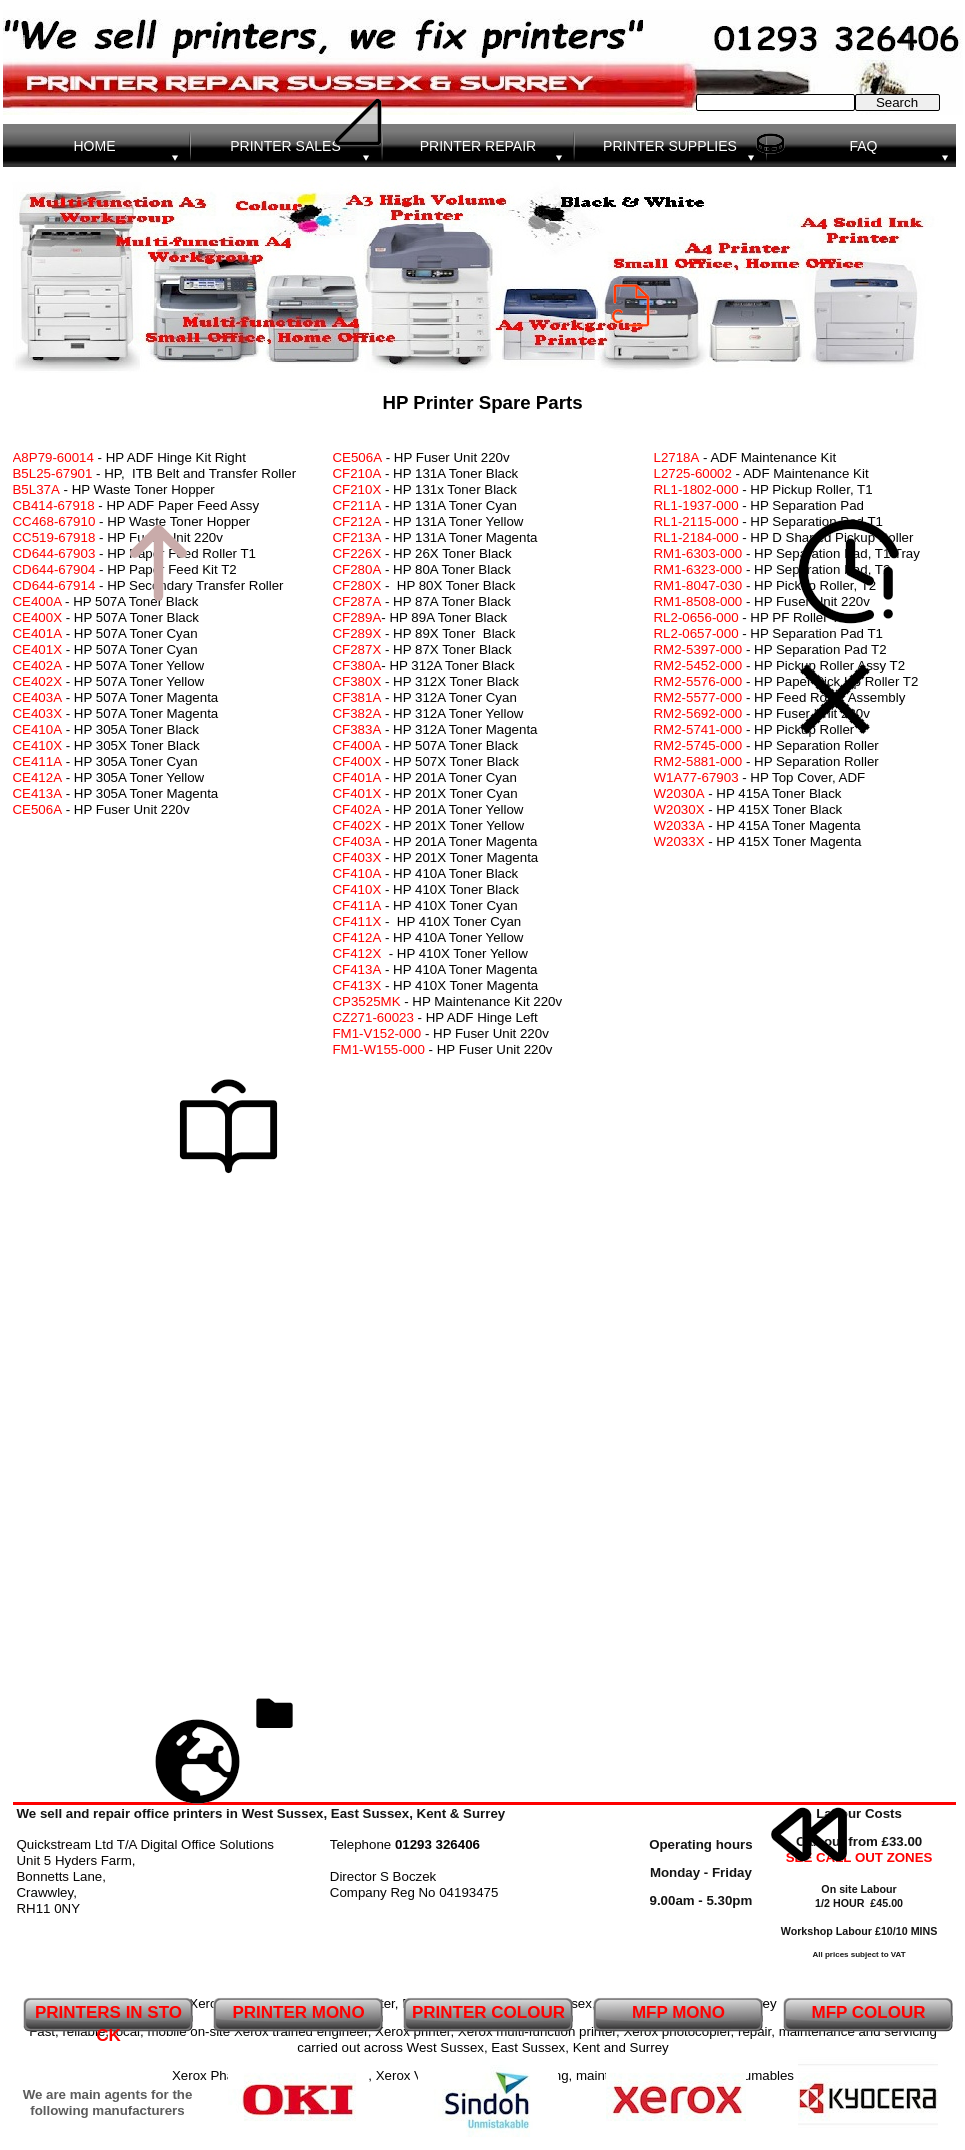  What do you see at coordinates (835, 699) in the screenshot?
I see `close a dialog or modal` at bounding box center [835, 699].